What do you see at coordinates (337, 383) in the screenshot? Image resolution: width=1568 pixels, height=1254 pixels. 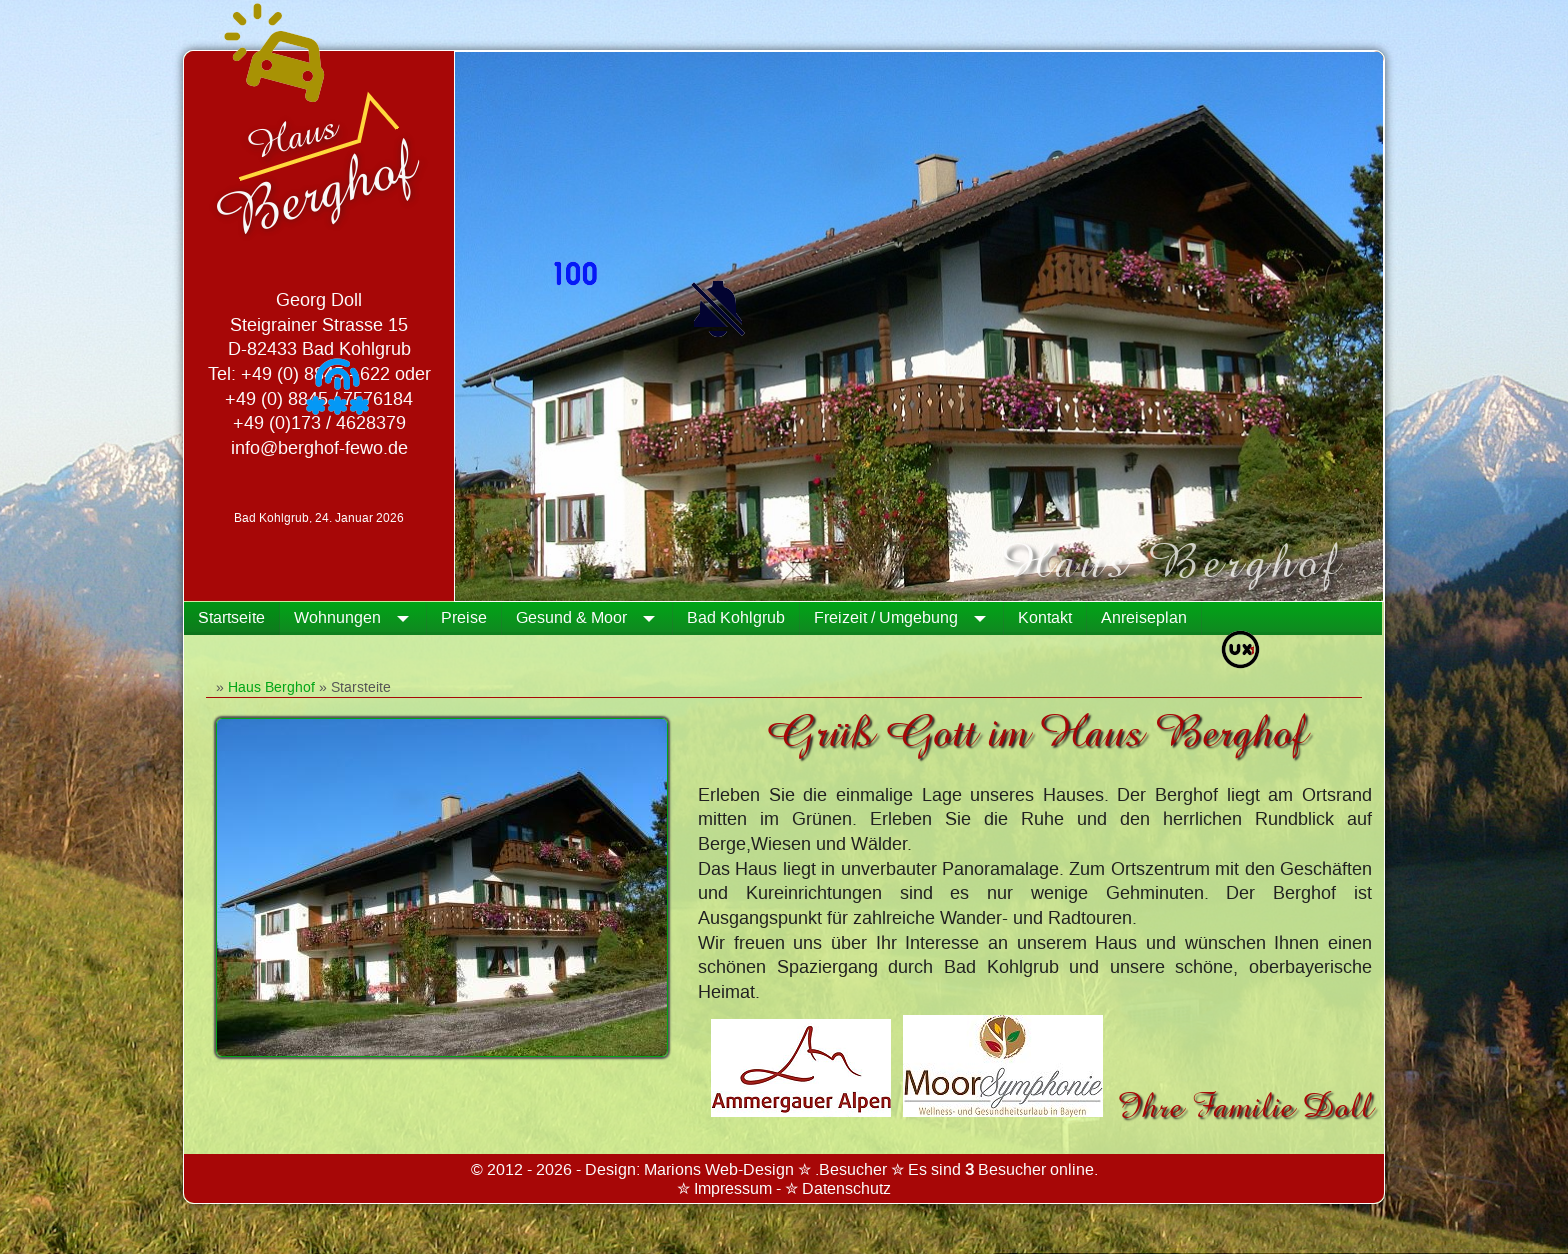 I see `enable fingerprint authentication` at bounding box center [337, 383].